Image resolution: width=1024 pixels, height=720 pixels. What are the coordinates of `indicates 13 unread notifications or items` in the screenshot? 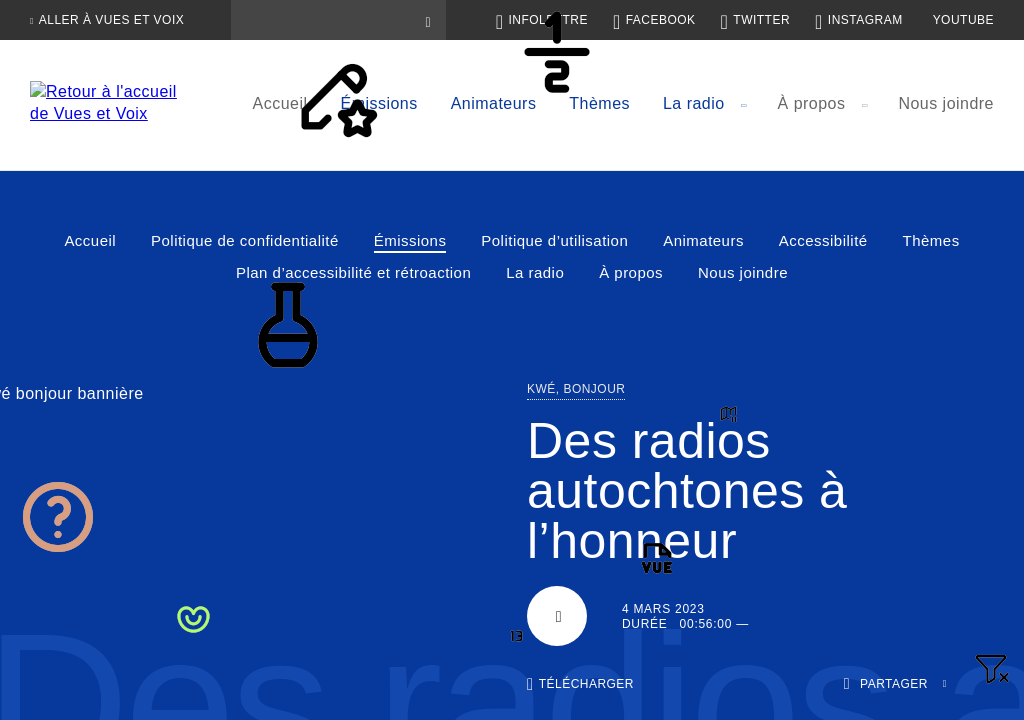 It's located at (516, 636).